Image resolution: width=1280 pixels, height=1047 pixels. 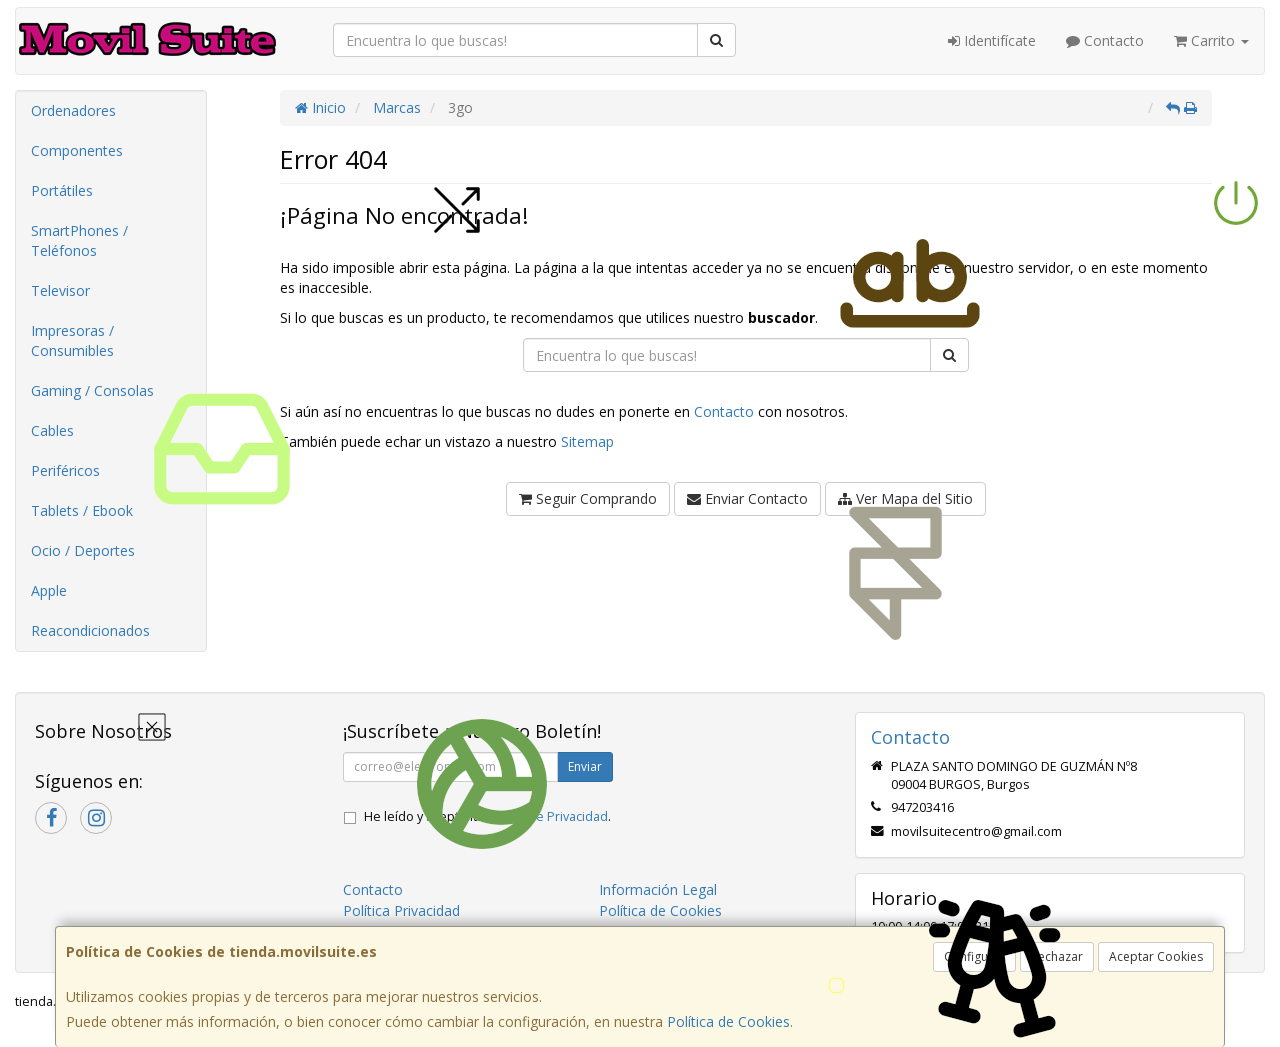 What do you see at coordinates (895, 570) in the screenshot?
I see `open Framer design tool` at bounding box center [895, 570].